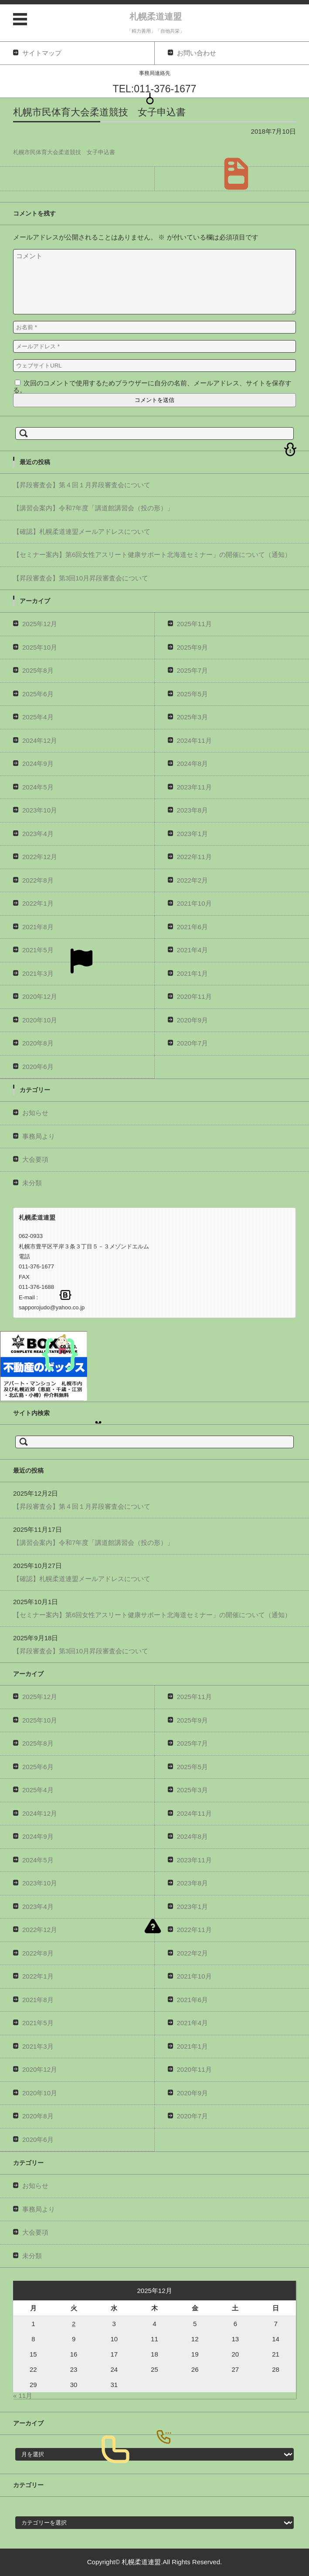 The image size is (309, 2576). I want to click on view invoice or billing document, so click(236, 174).